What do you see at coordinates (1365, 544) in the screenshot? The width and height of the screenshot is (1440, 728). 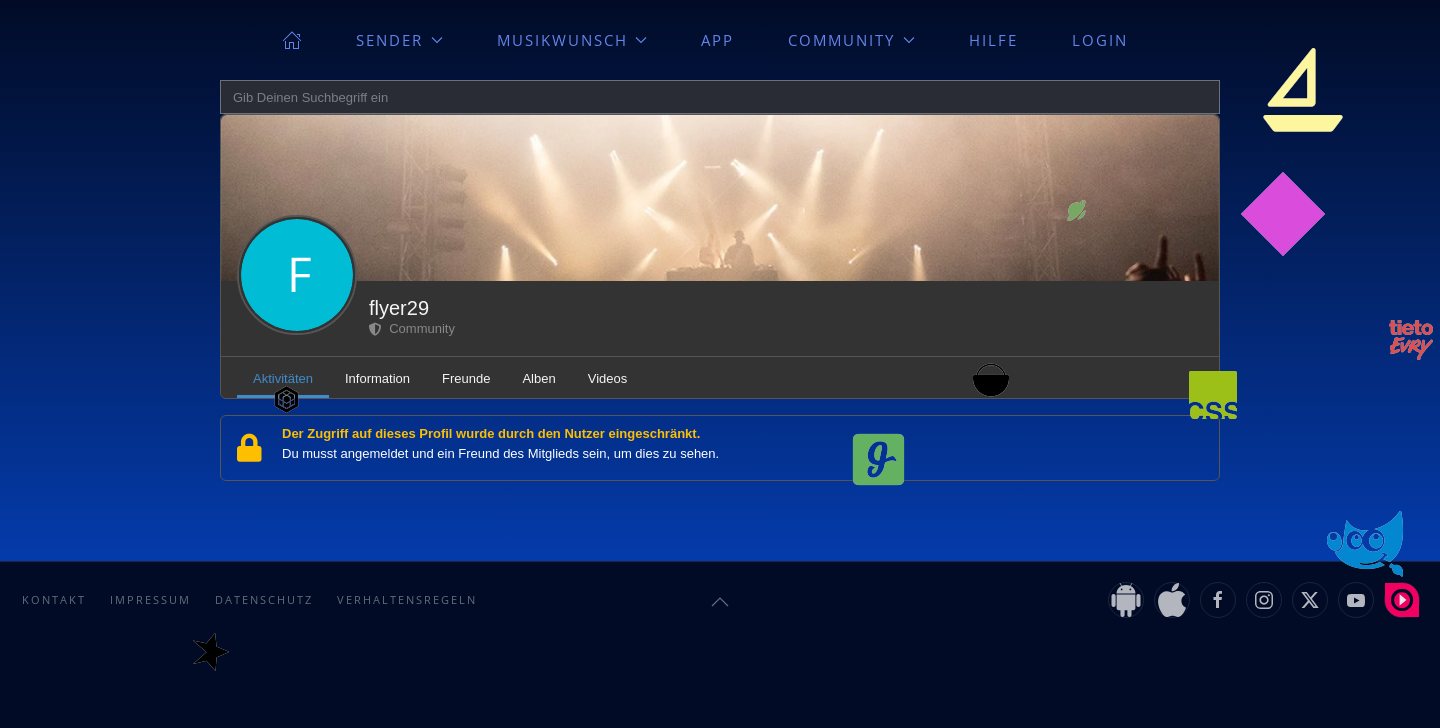 I see `open GIMP image editor` at bounding box center [1365, 544].